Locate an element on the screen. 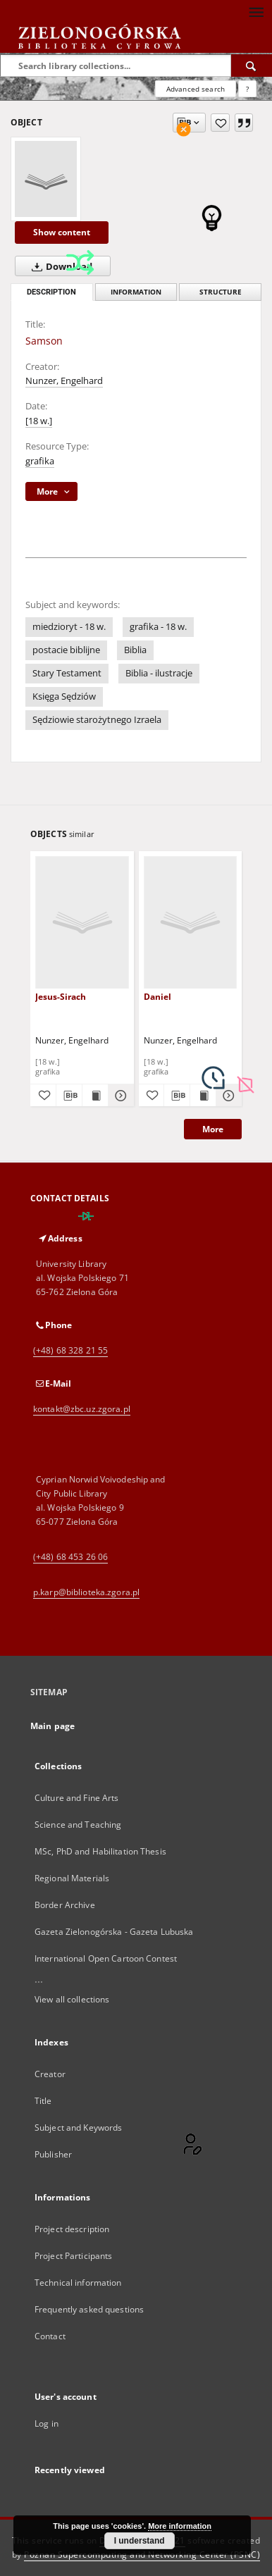 The height and width of the screenshot is (2576, 272). access tips or helpful suggestions is located at coordinates (211, 217).